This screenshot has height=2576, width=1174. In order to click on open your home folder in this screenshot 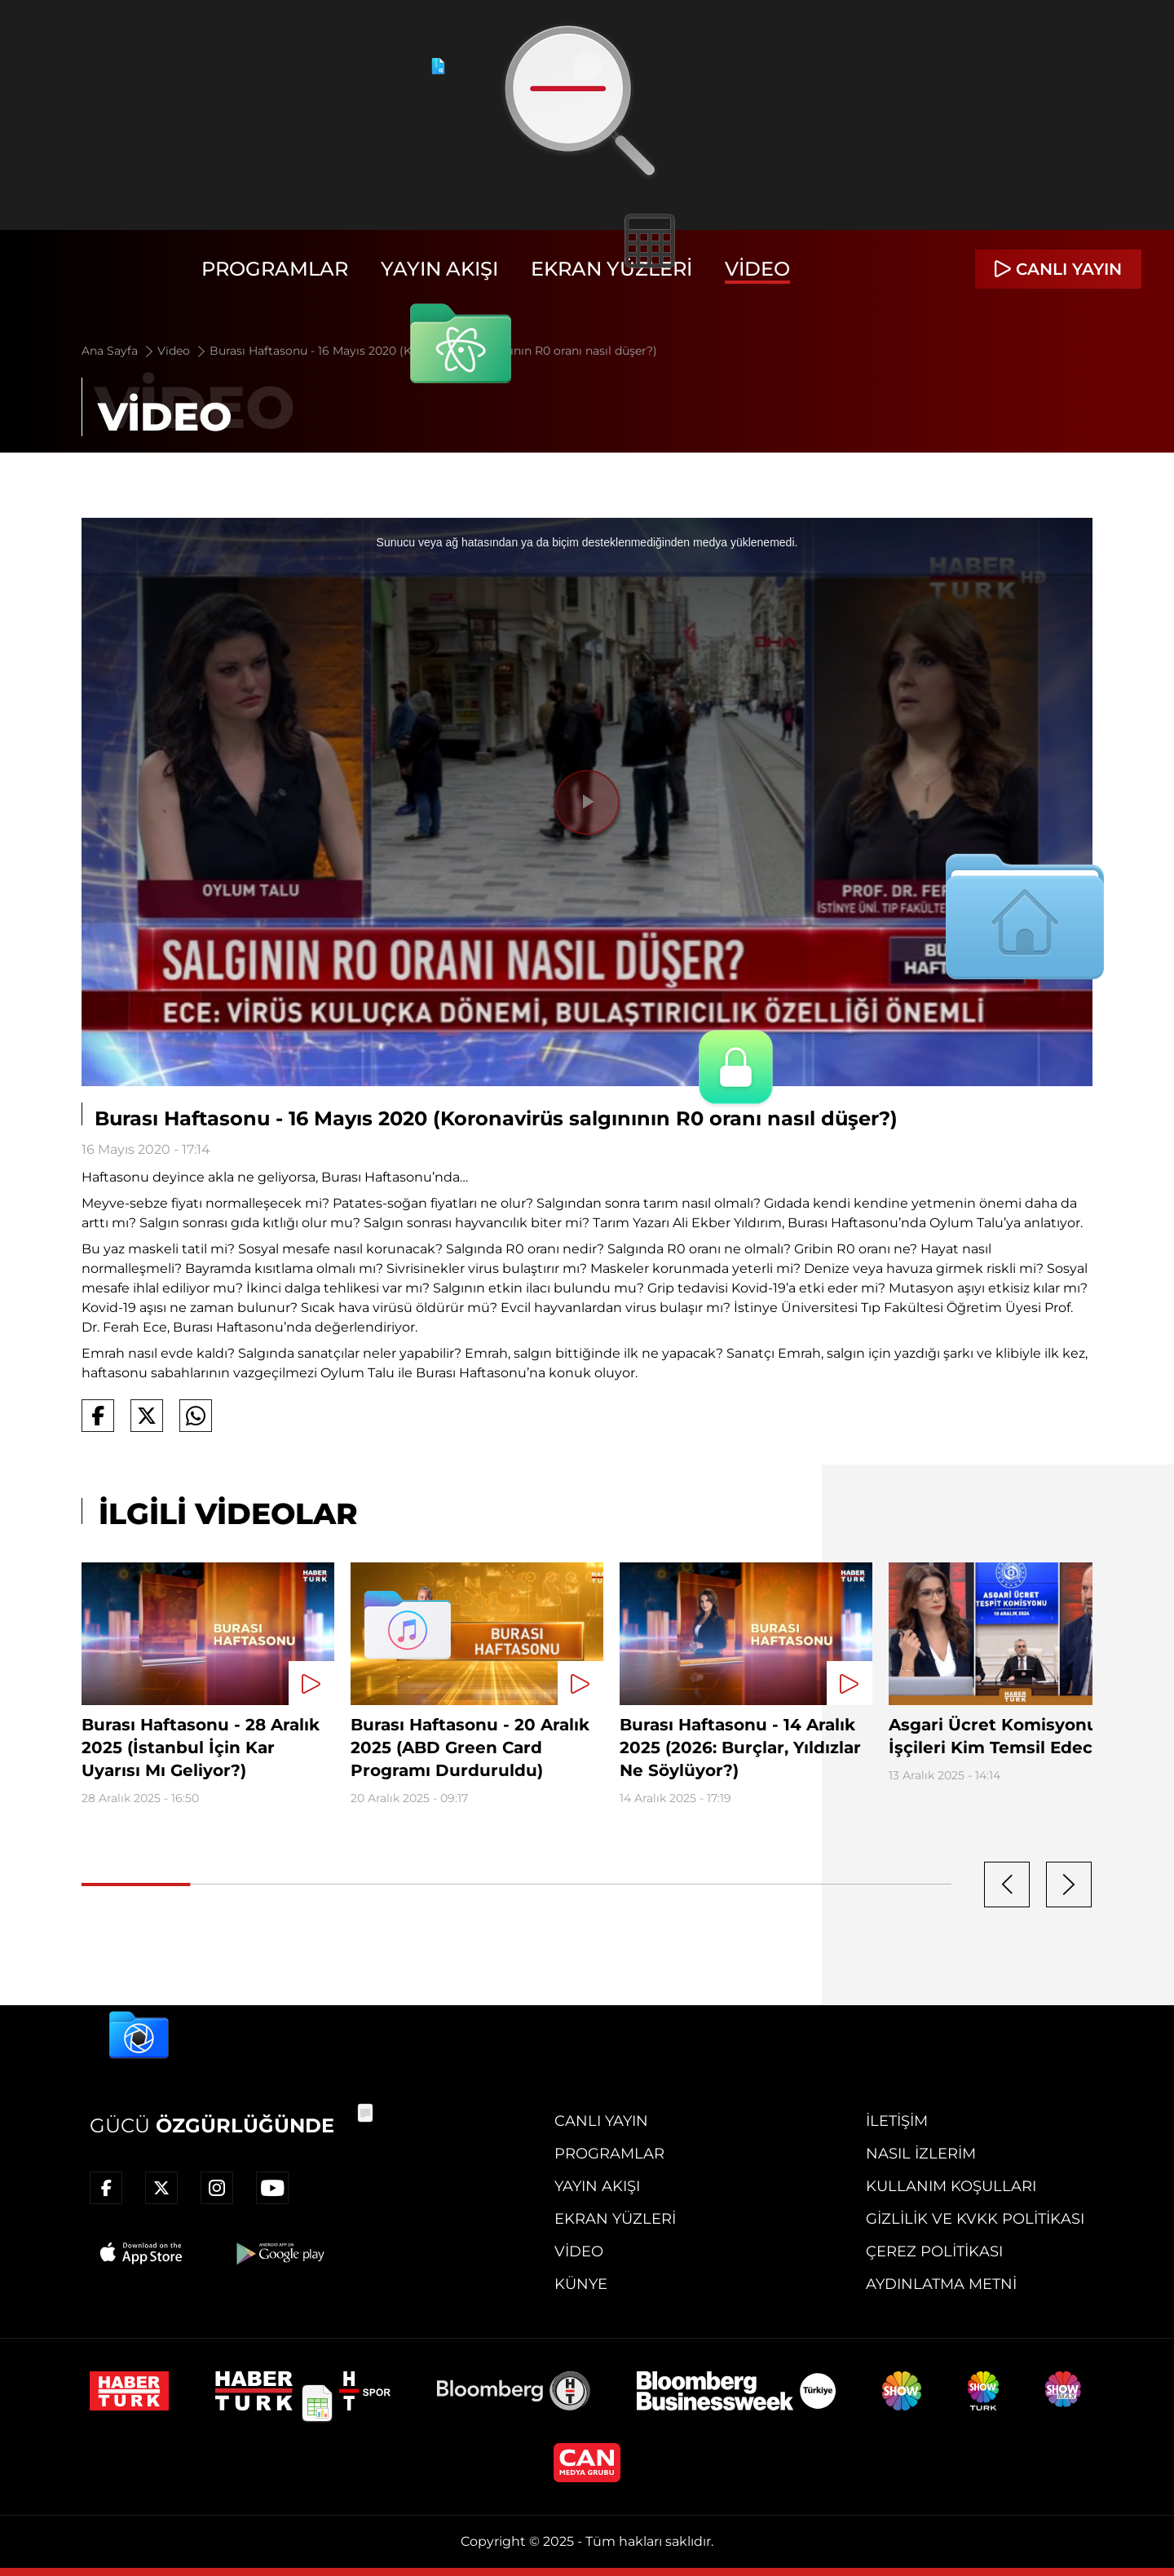, I will do `click(1025, 917)`.